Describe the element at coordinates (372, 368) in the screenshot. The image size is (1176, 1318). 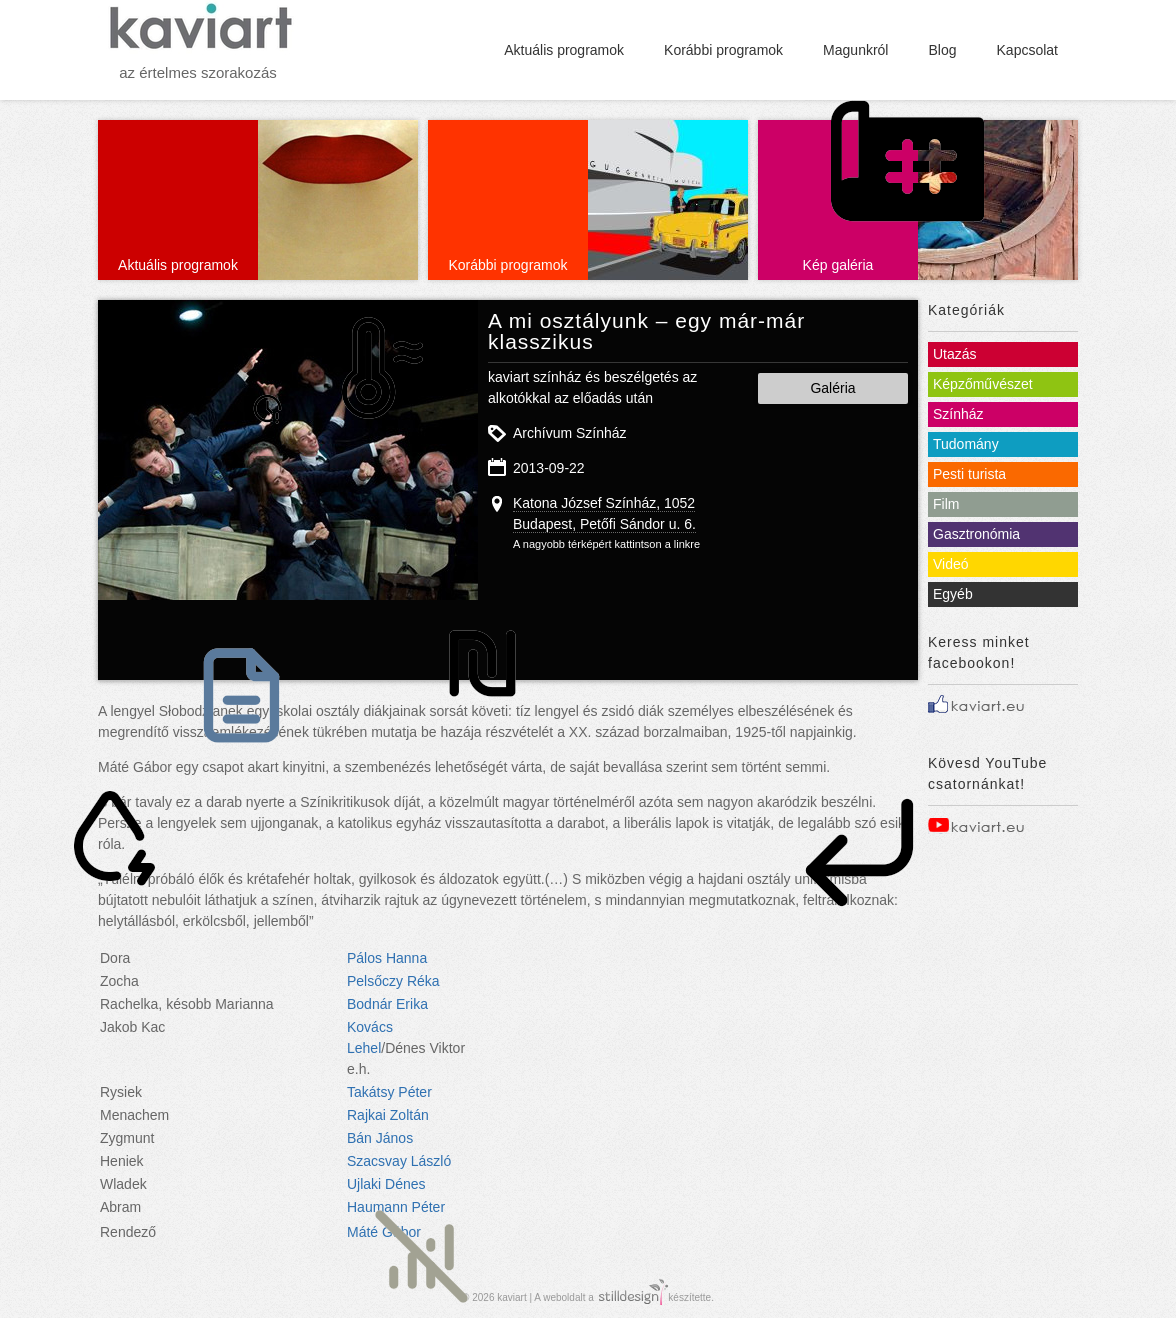
I see `indicates high temperature or heat warning` at that location.